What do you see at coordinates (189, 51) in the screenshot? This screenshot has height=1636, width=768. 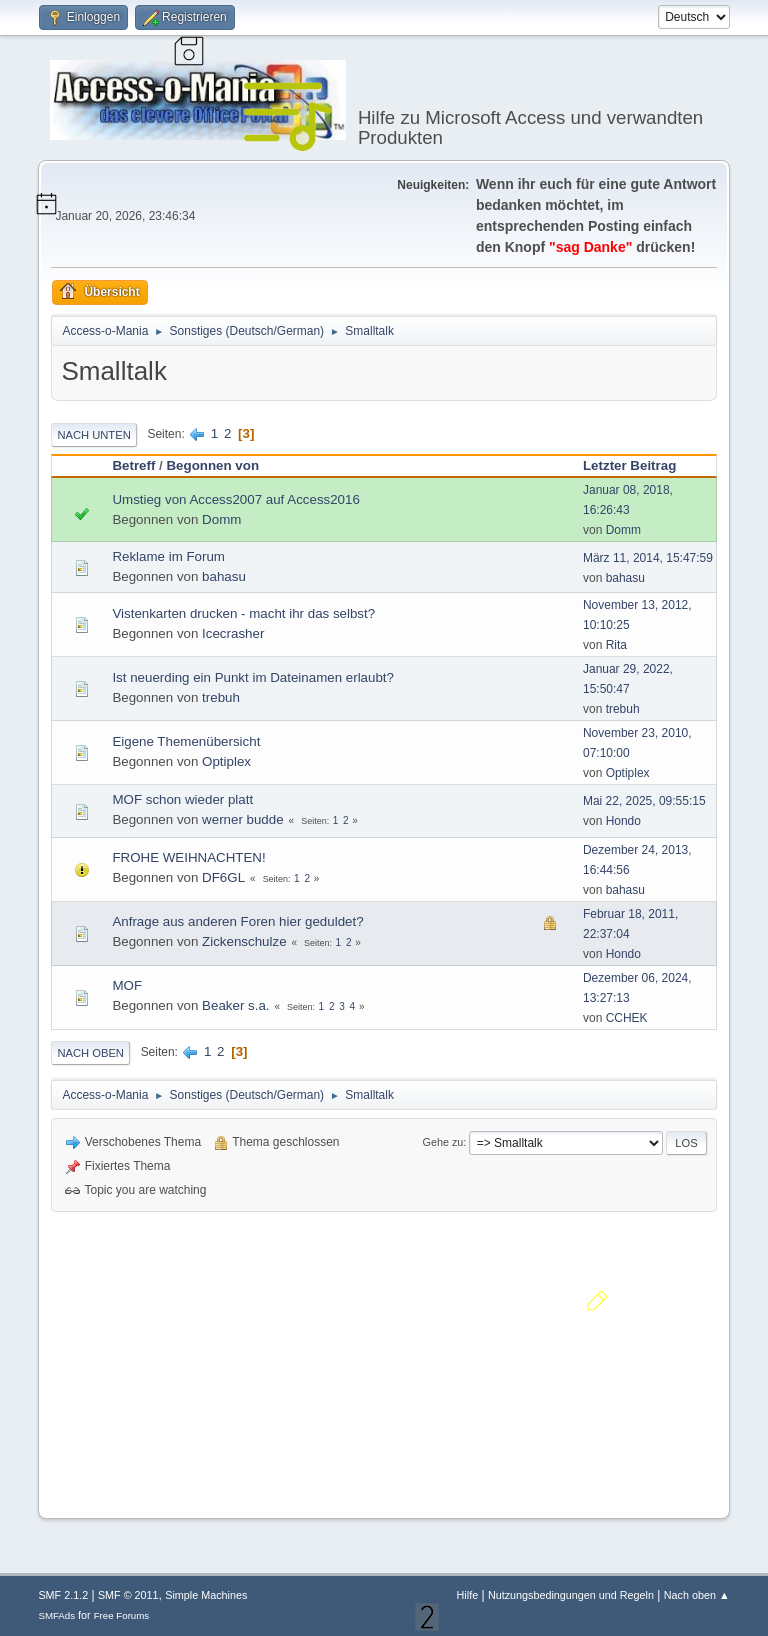 I see `save current file or document` at bounding box center [189, 51].